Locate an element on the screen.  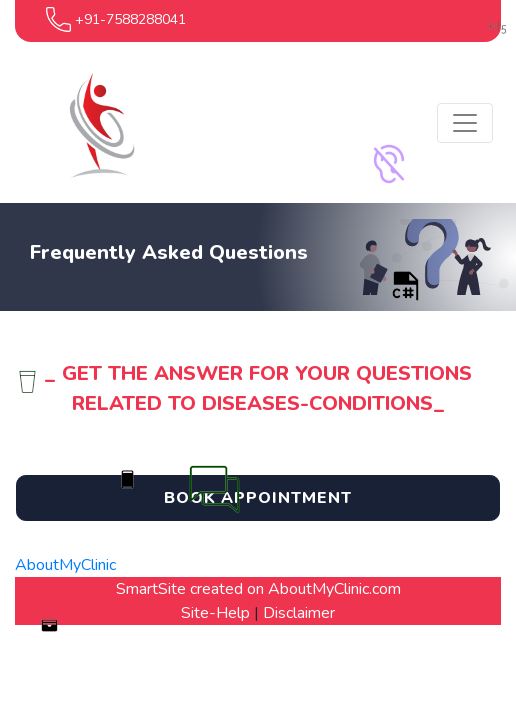
open your conversations is located at coordinates (214, 488).